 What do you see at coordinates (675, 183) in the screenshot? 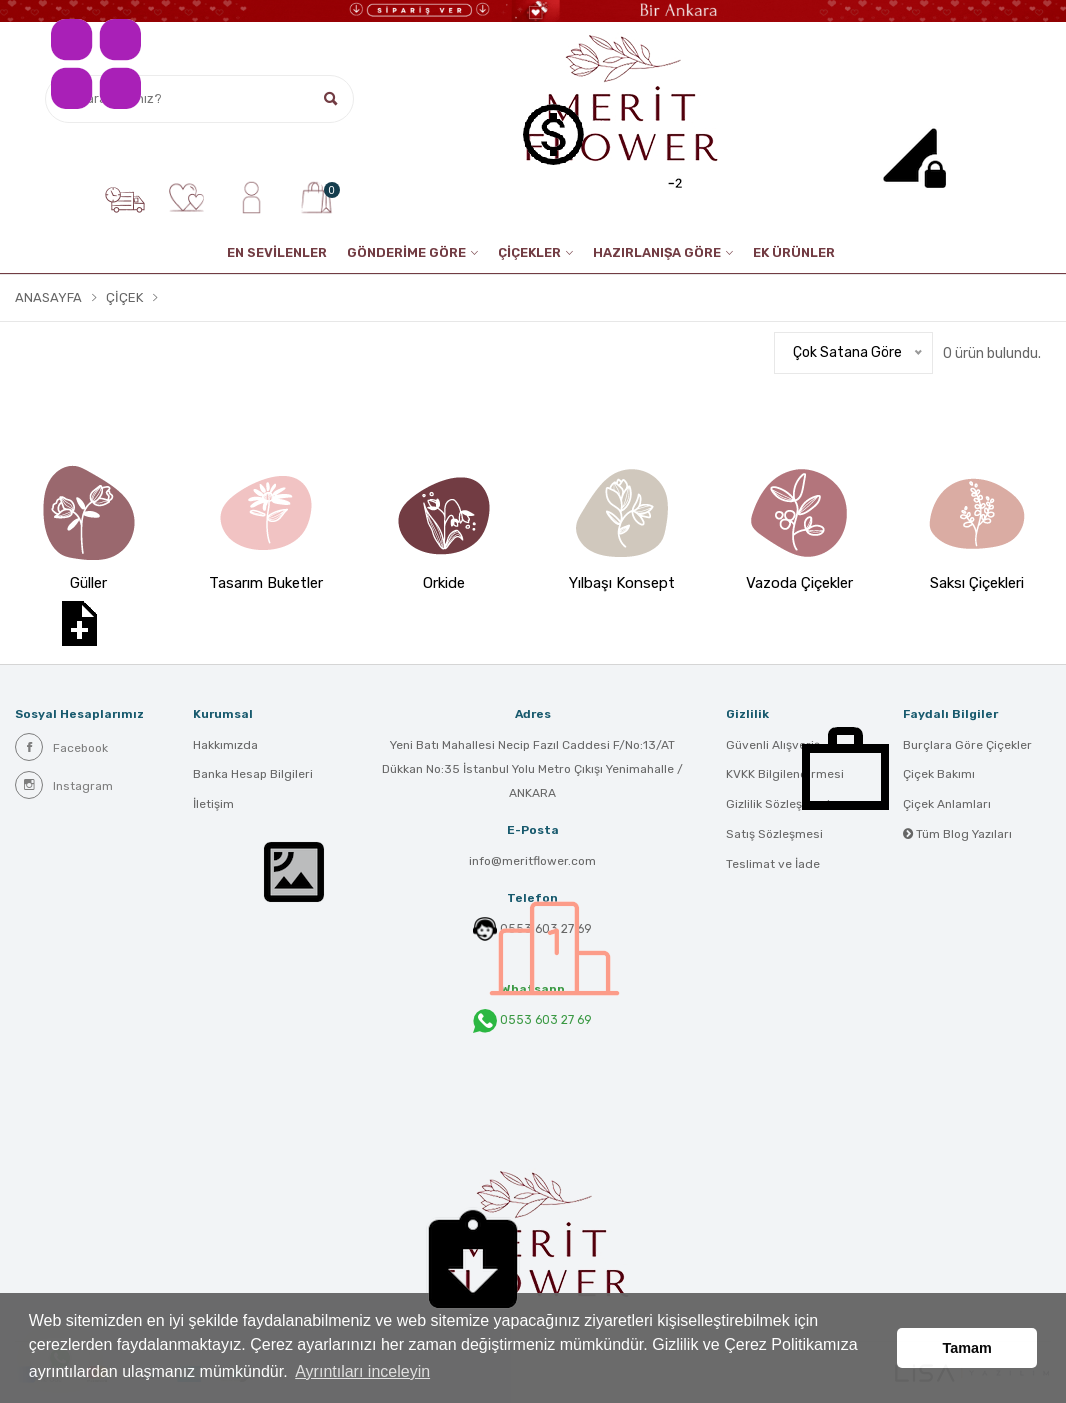
I see `decrease exposure by 2 stops` at bounding box center [675, 183].